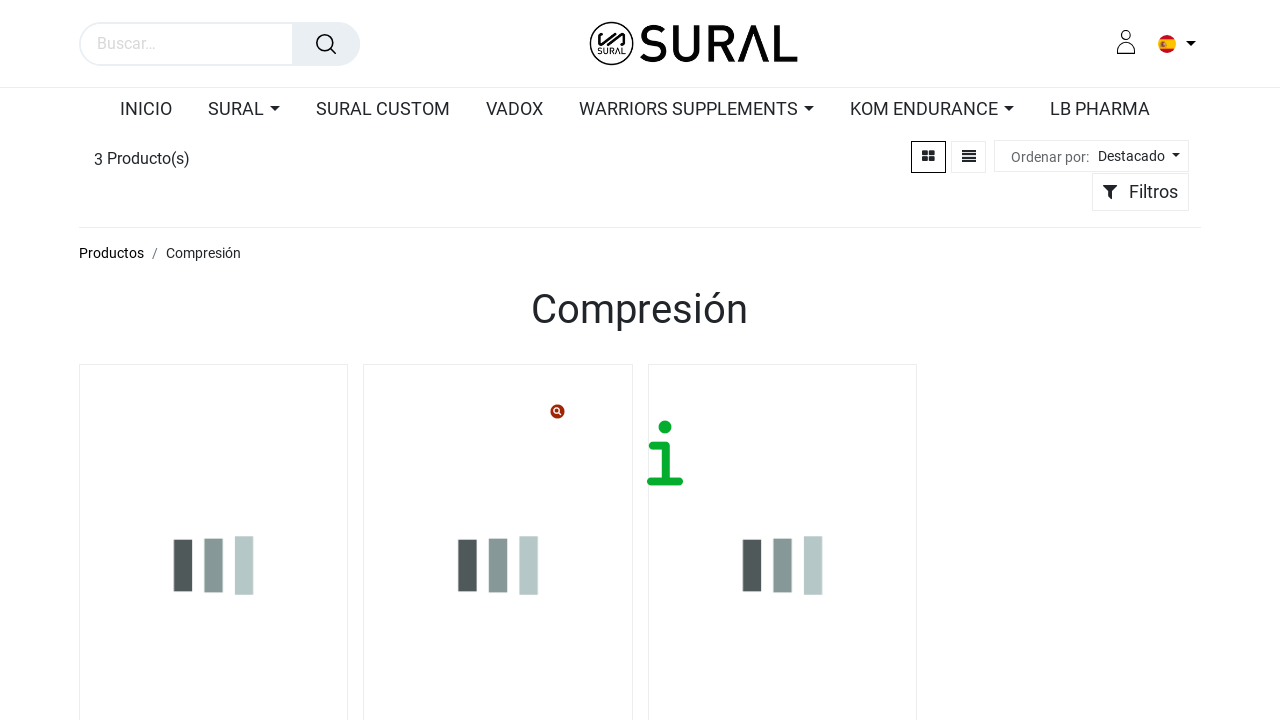  I want to click on view more information or details, so click(665, 453).